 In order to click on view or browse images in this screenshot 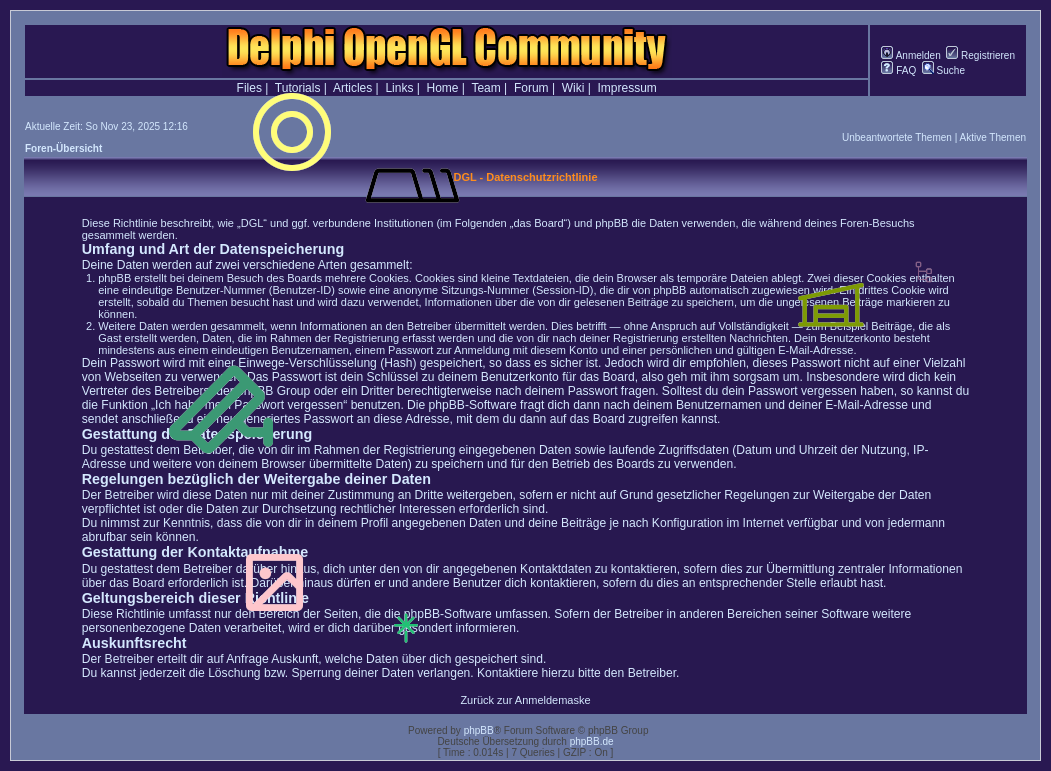, I will do `click(274, 582)`.